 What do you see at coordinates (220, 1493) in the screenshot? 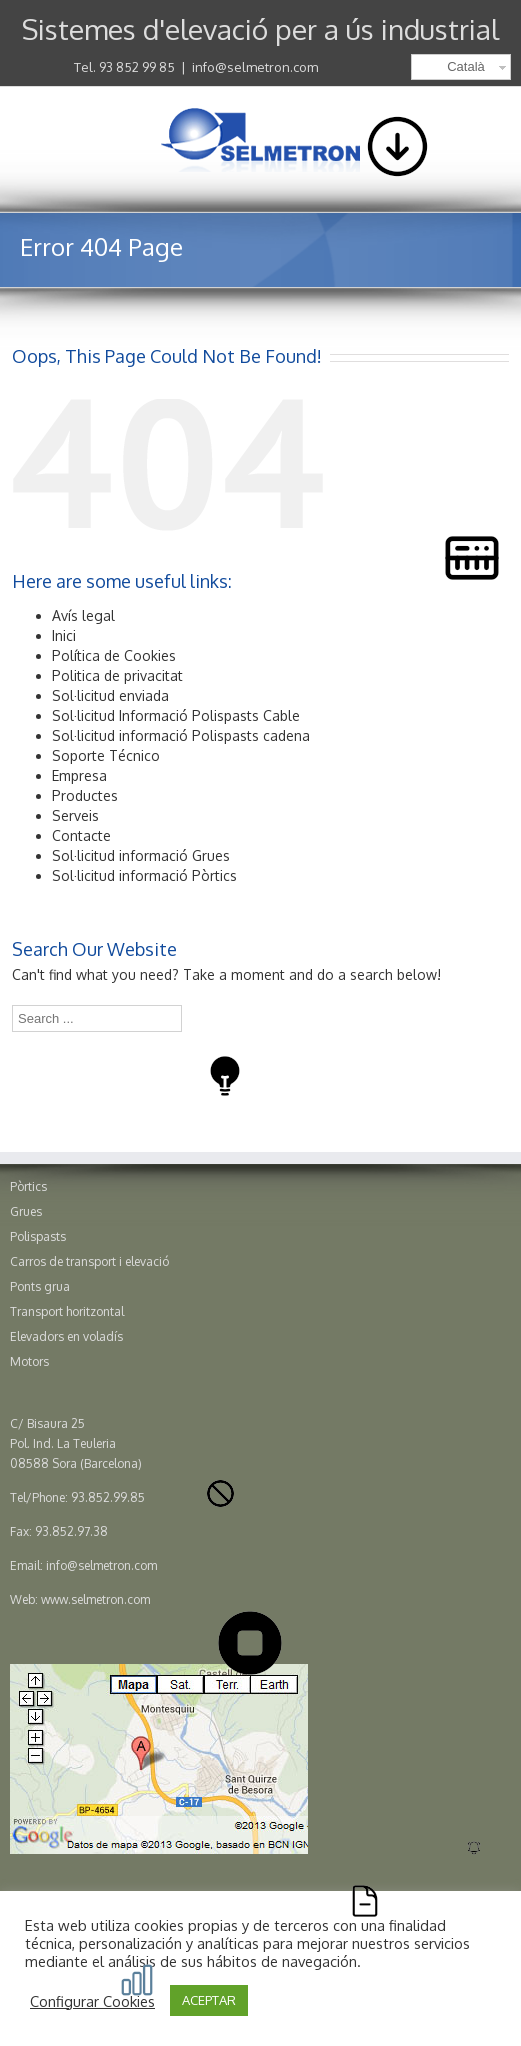
I see `indicates a blocked or prohibited action` at bounding box center [220, 1493].